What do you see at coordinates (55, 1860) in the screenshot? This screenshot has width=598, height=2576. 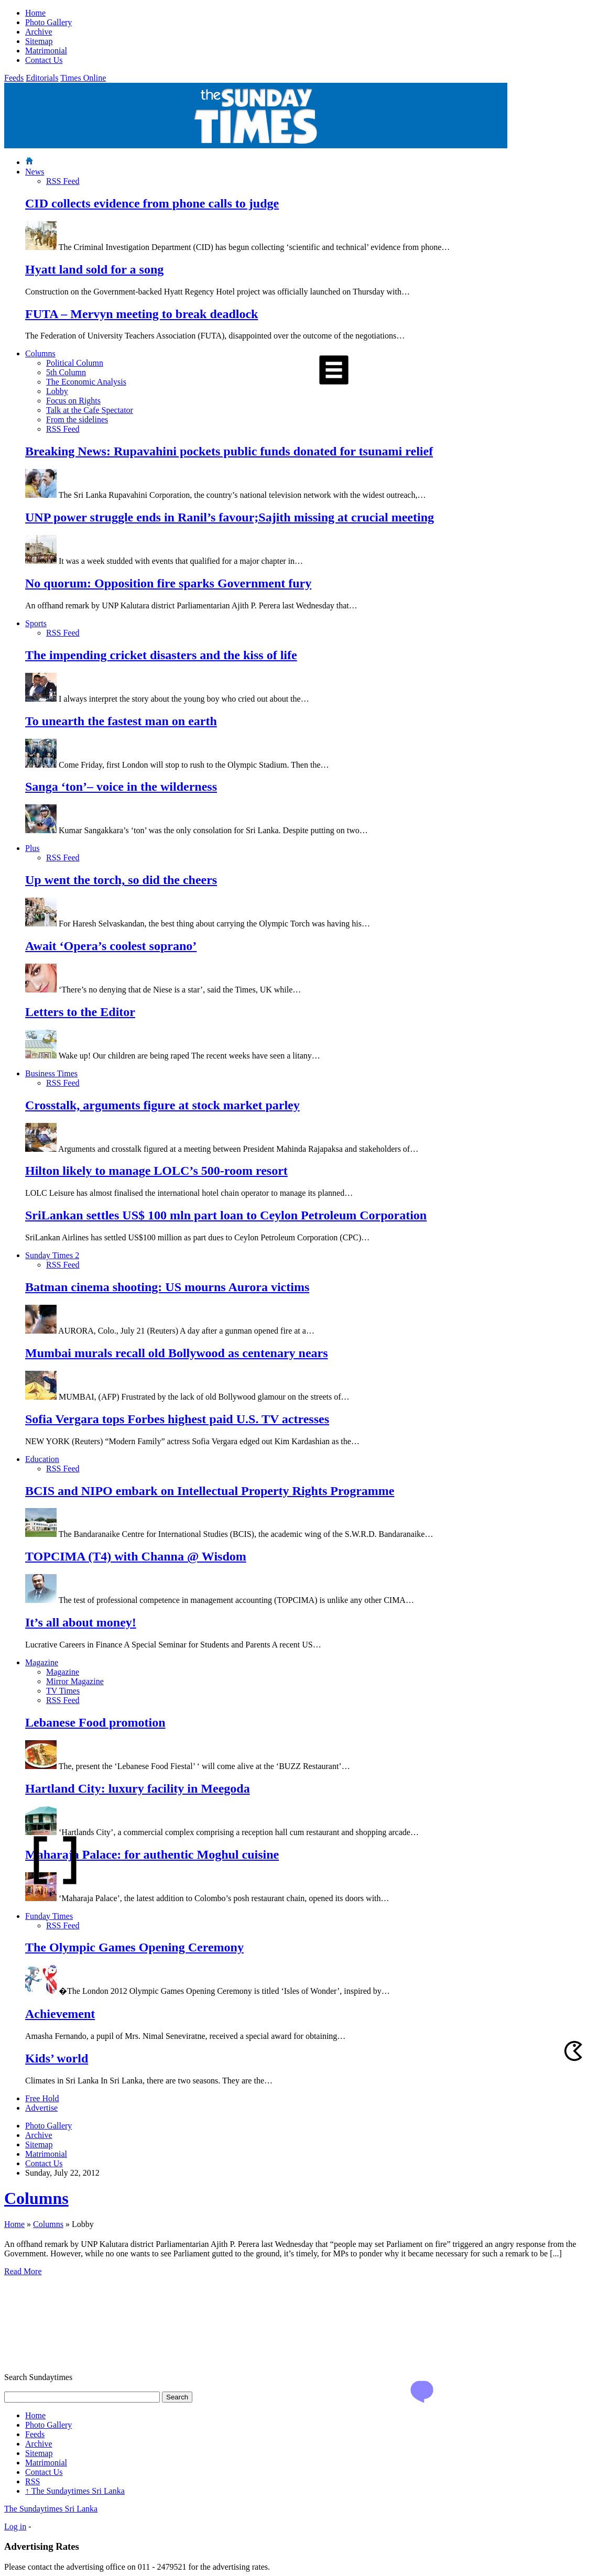 I see `view or edit code brackets` at bounding box center [55, 1860].